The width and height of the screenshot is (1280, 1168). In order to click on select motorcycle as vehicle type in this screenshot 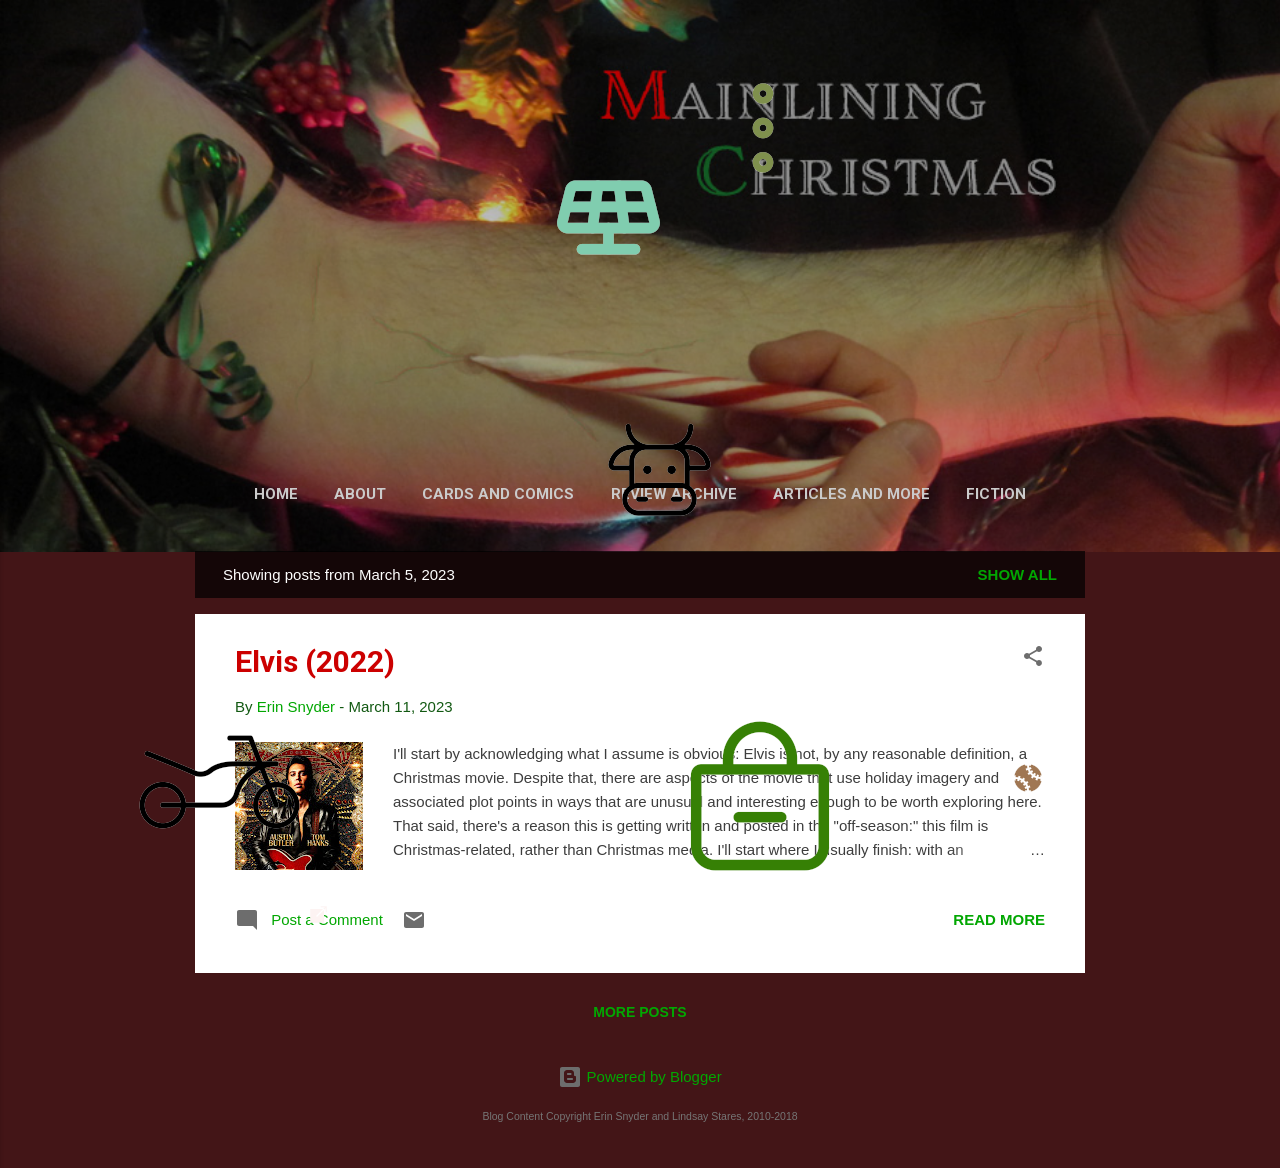, I will do `click(219, 784)`.